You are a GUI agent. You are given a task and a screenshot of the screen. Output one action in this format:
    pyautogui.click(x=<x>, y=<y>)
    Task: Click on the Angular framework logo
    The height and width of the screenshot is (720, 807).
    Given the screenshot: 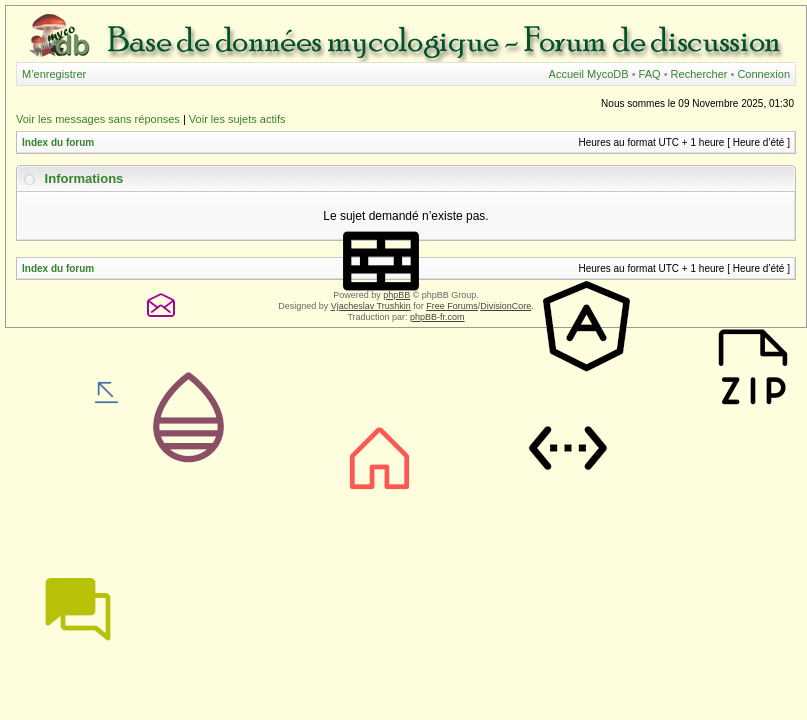 What is the action you would take?
    pyautogui.click(x=586, y=324)
    